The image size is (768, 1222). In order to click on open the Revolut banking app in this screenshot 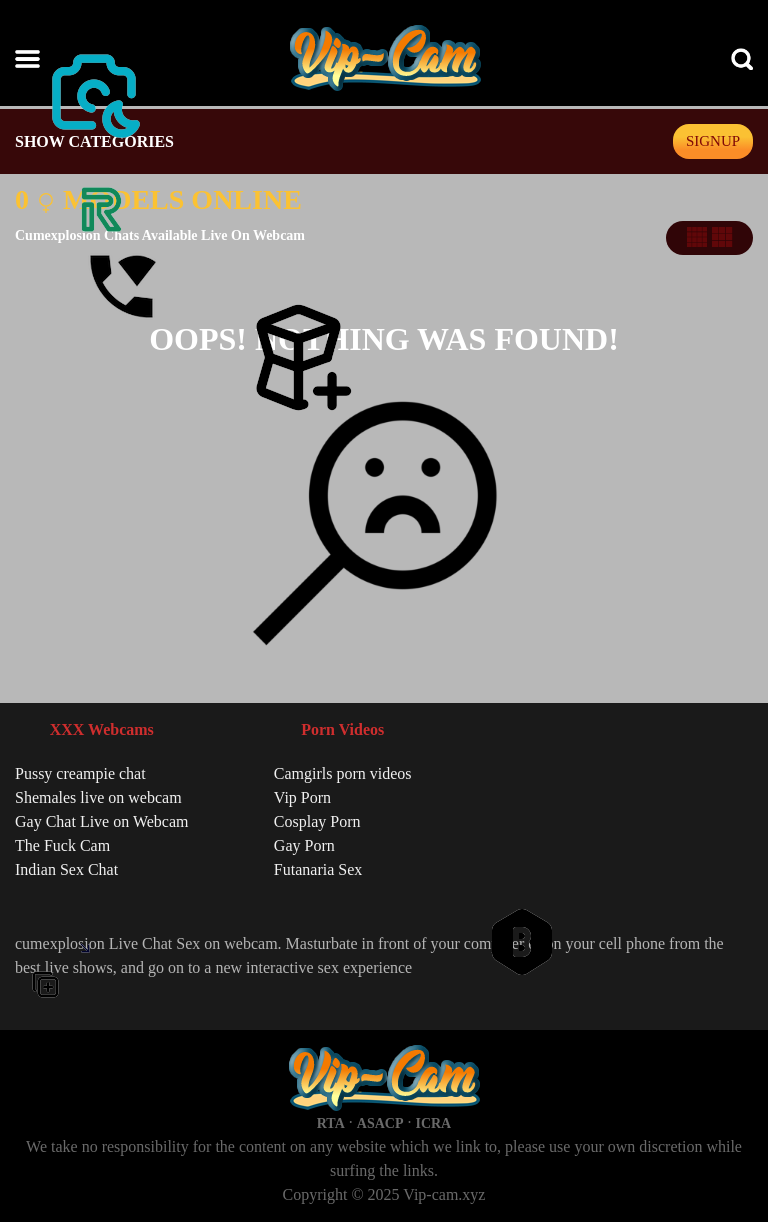, I will do `click(101, 209)`.